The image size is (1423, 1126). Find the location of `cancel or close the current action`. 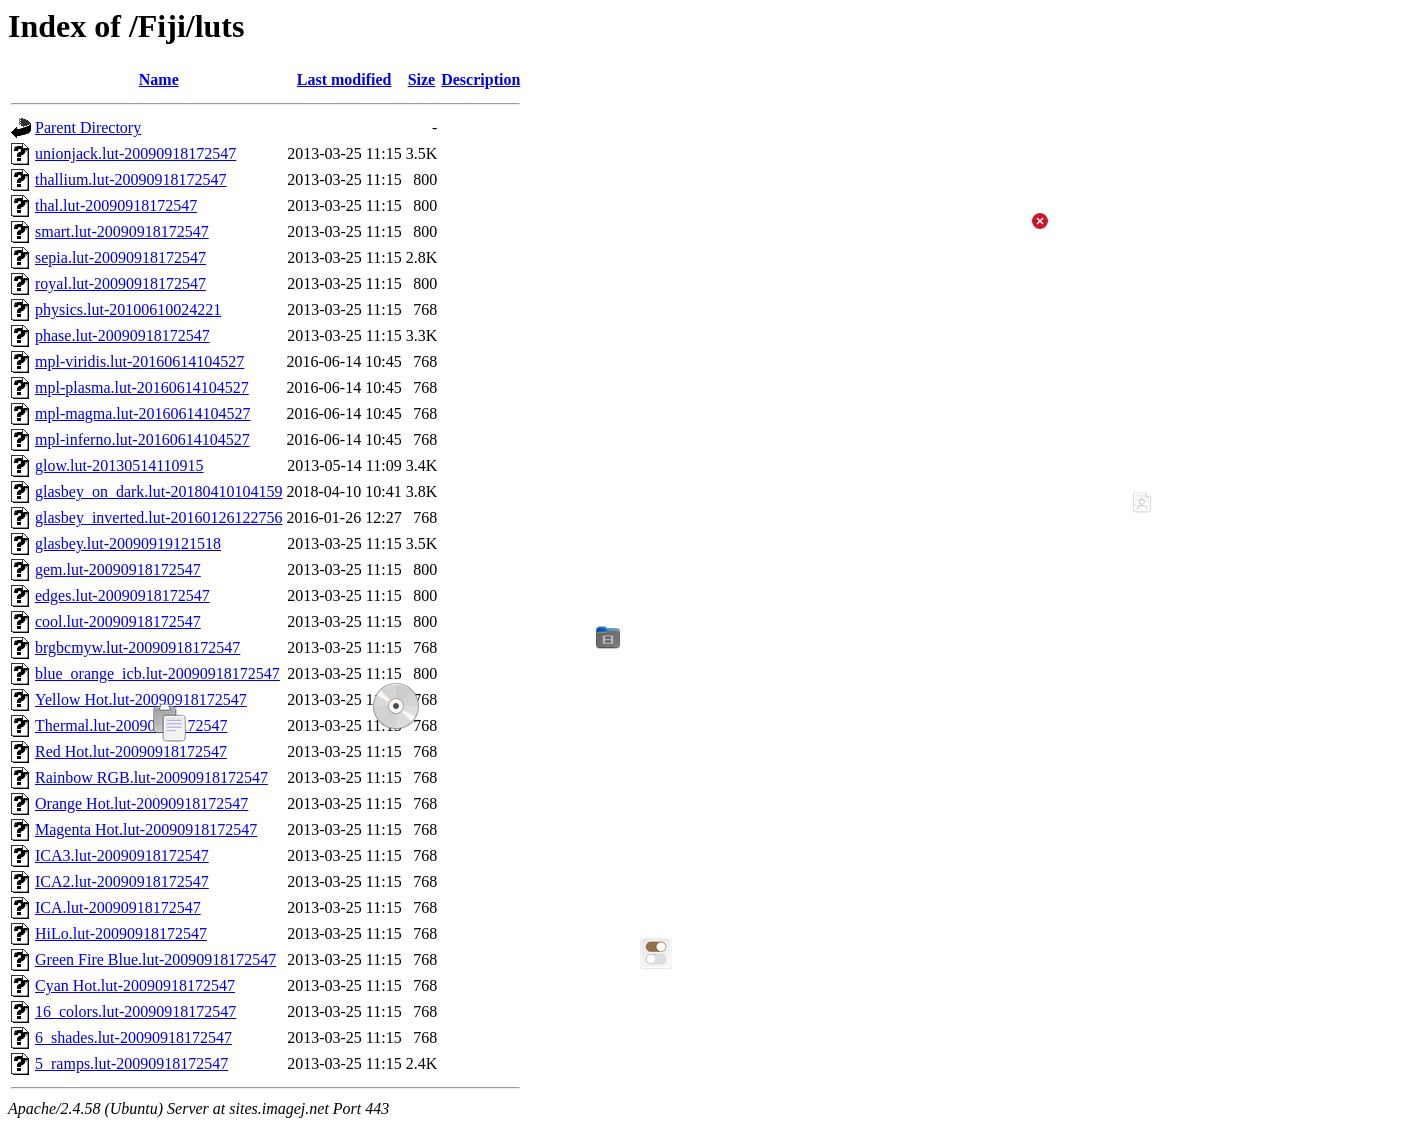

cancel or close the current action is located at coordinates (1040, 221).